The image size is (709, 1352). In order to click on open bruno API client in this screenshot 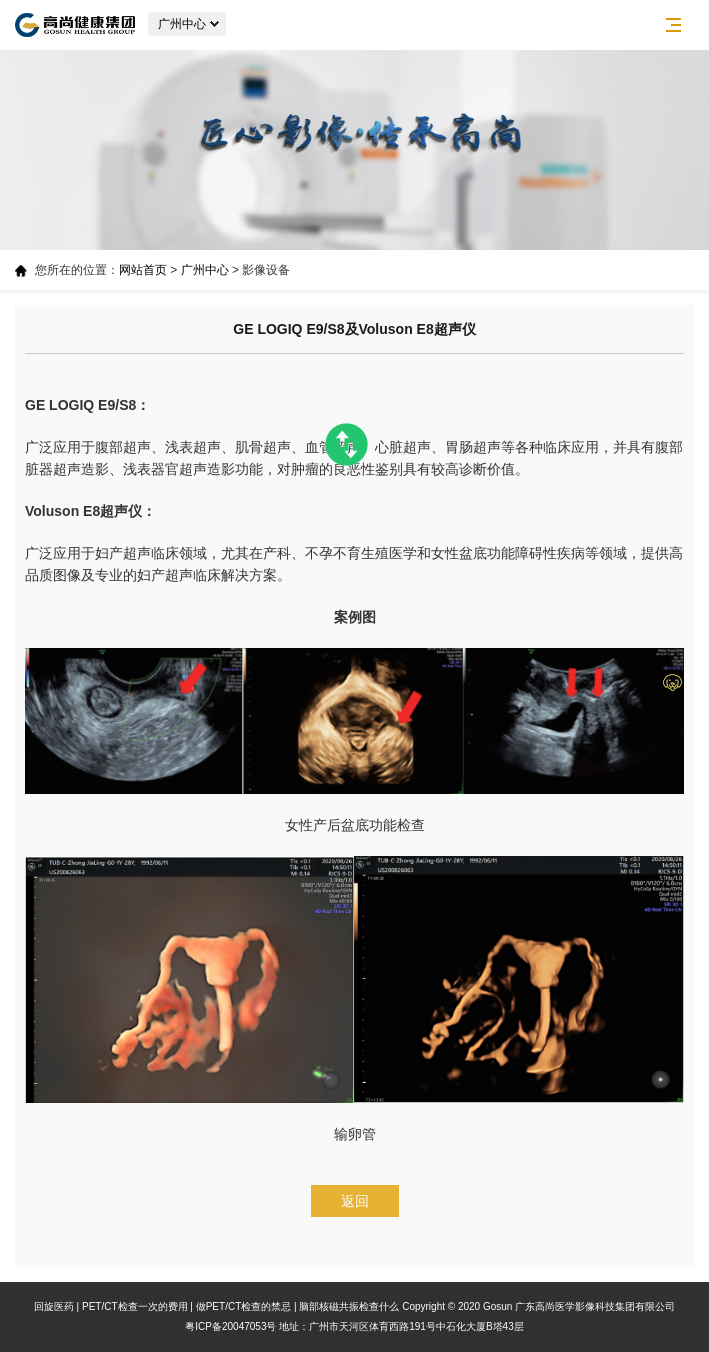, I will do `click(672, 682)`.